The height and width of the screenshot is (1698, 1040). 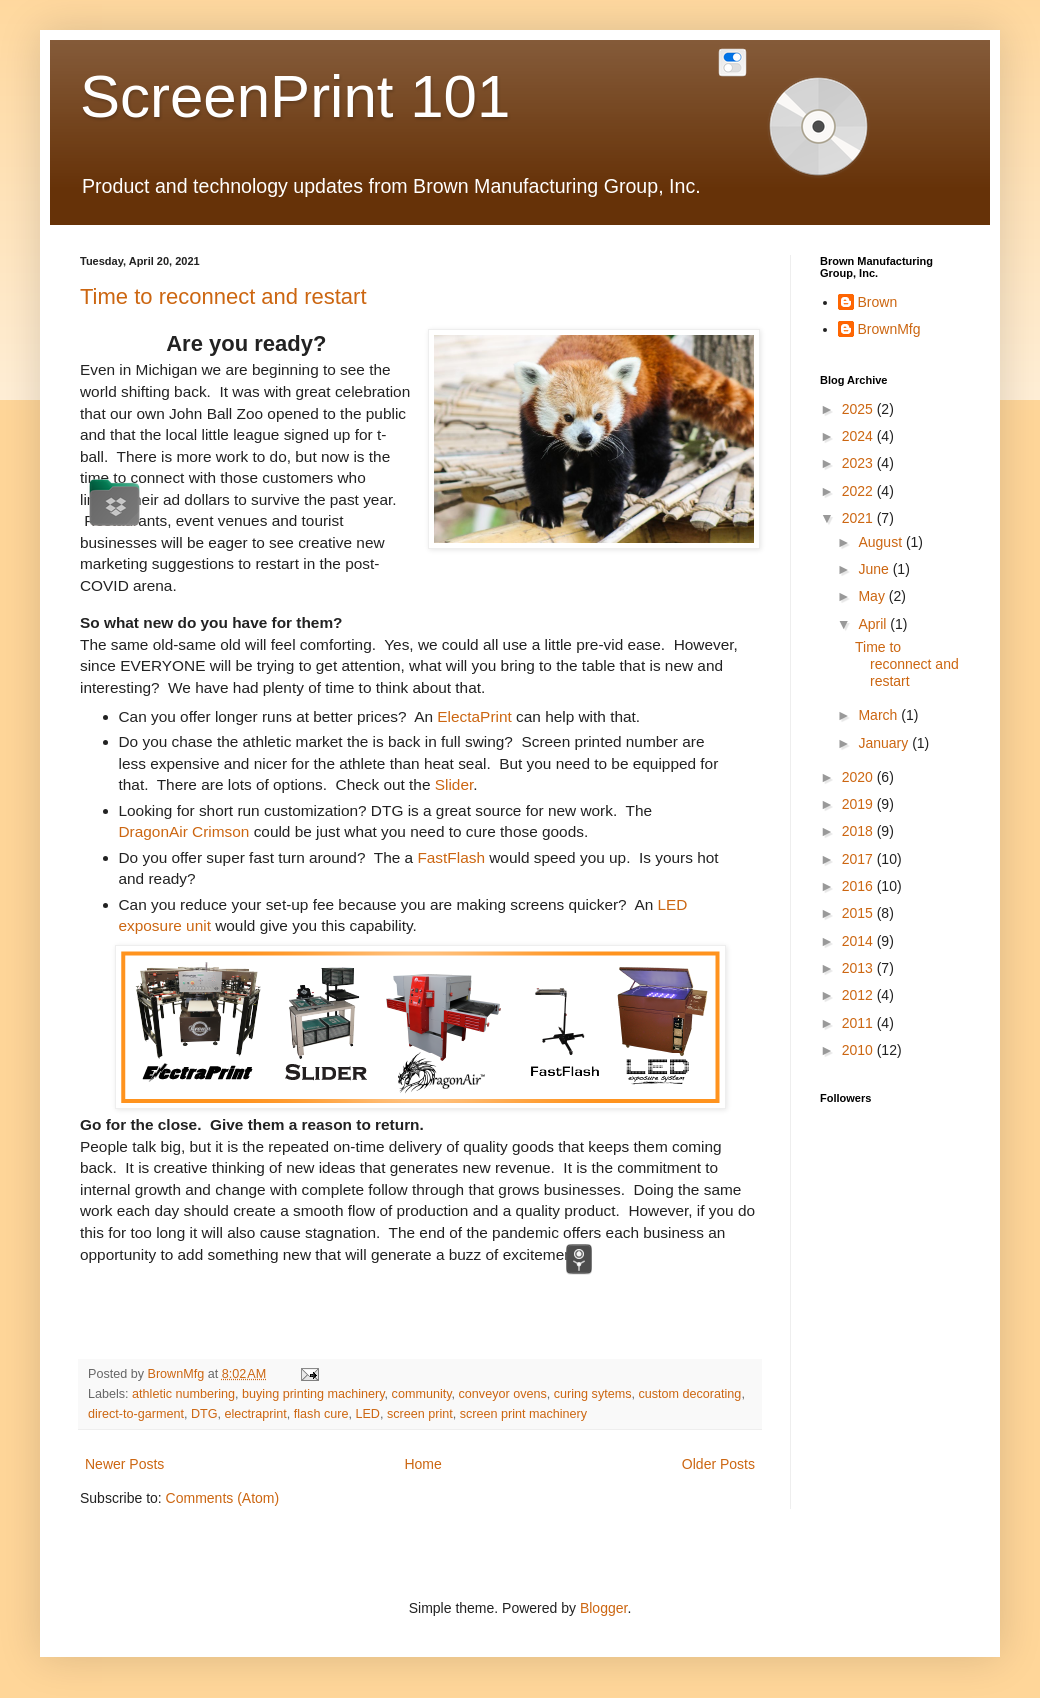 I want to click on access dvd drive or optical disc device, so click(x=818, y=126).